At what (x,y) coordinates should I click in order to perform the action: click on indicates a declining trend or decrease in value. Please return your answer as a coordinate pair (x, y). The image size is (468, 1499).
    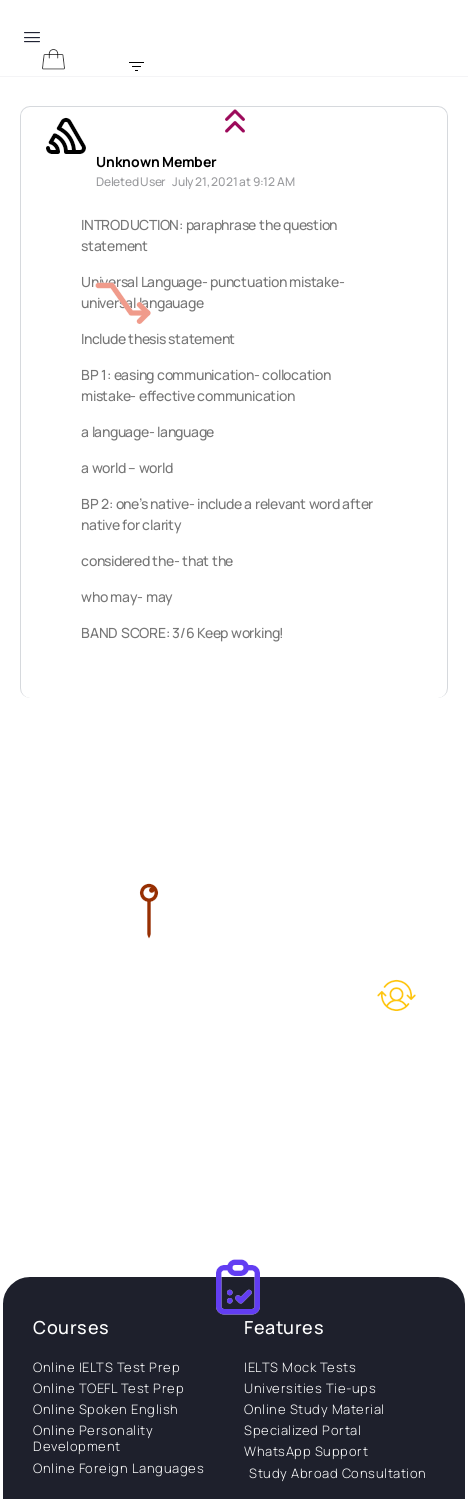
    Looking at the image, I should click on (123, 302).